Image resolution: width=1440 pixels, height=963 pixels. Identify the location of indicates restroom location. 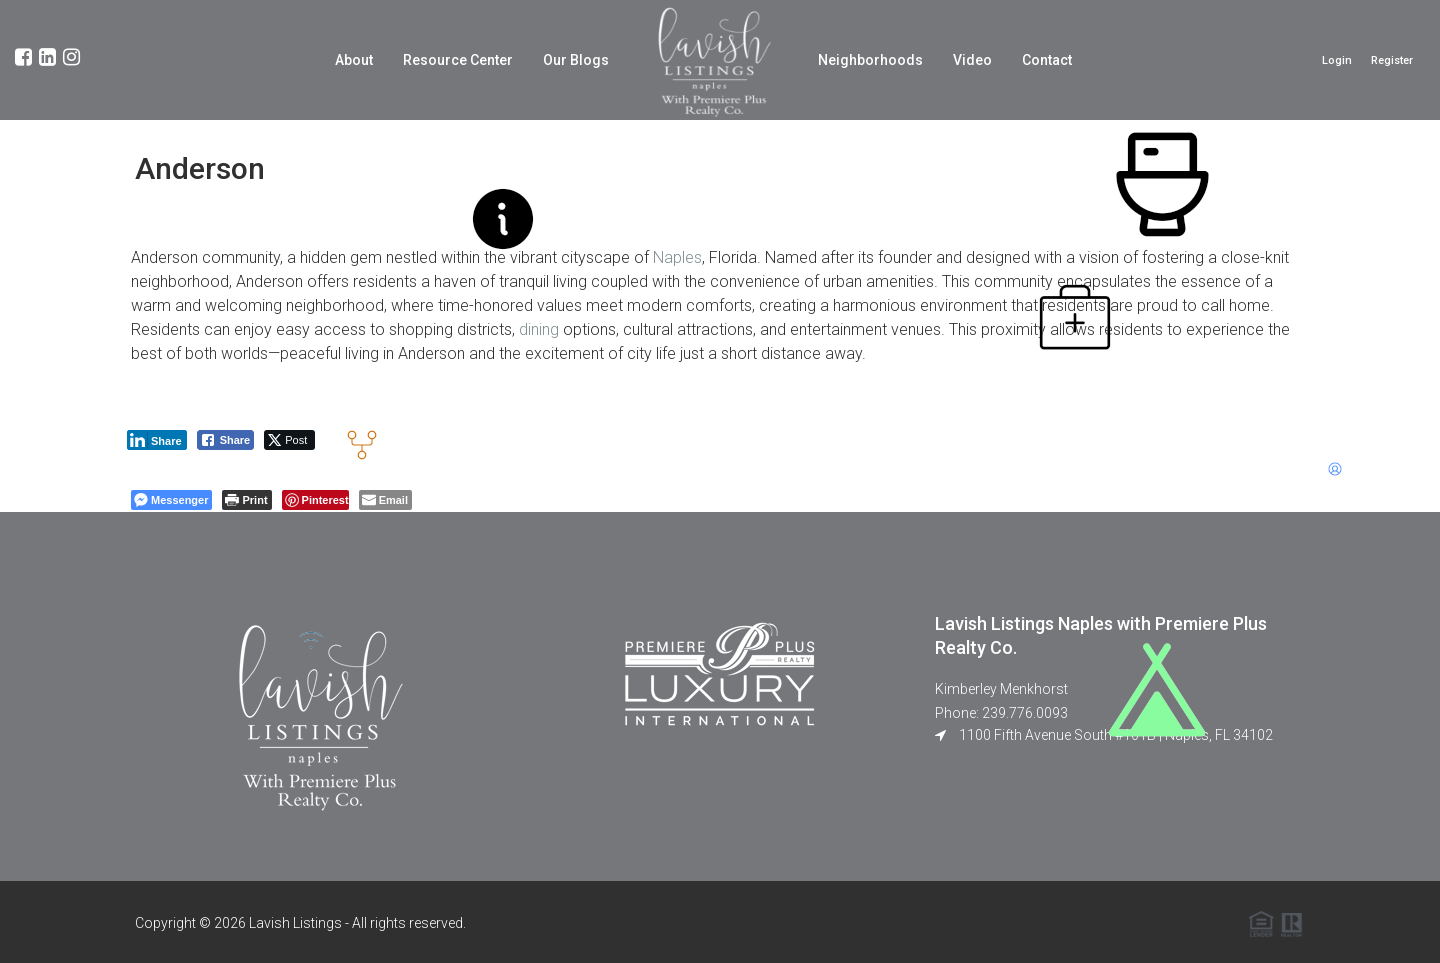
(1162, 182).